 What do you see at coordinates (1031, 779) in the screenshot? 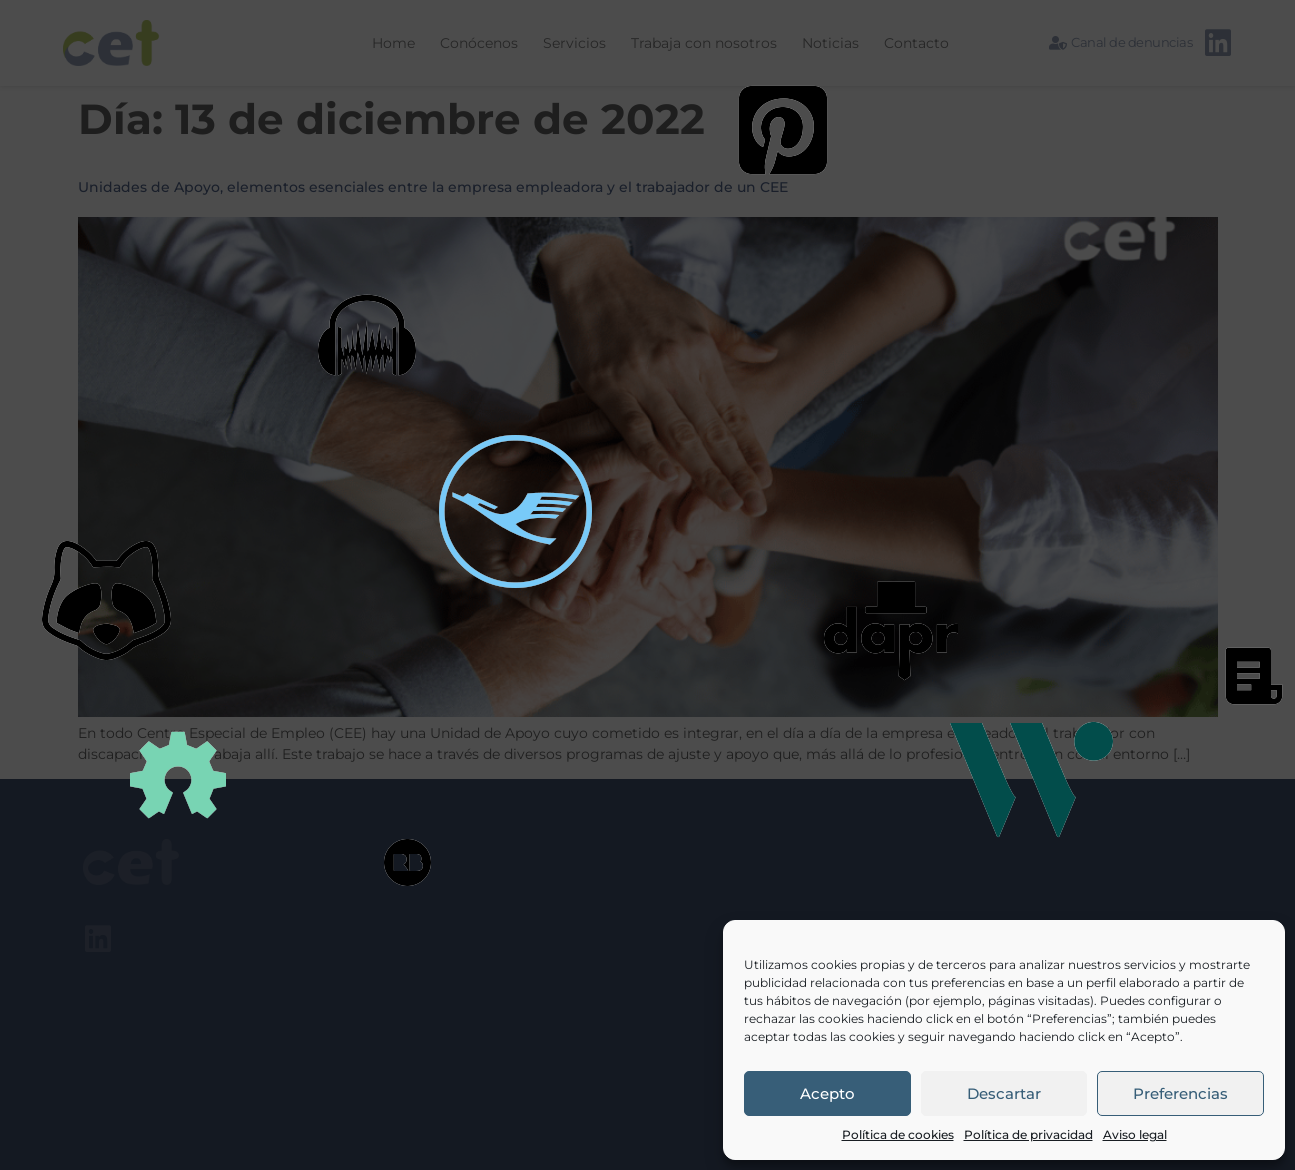
I see `open the Wantedly app` at bounding box center [1031, 779].